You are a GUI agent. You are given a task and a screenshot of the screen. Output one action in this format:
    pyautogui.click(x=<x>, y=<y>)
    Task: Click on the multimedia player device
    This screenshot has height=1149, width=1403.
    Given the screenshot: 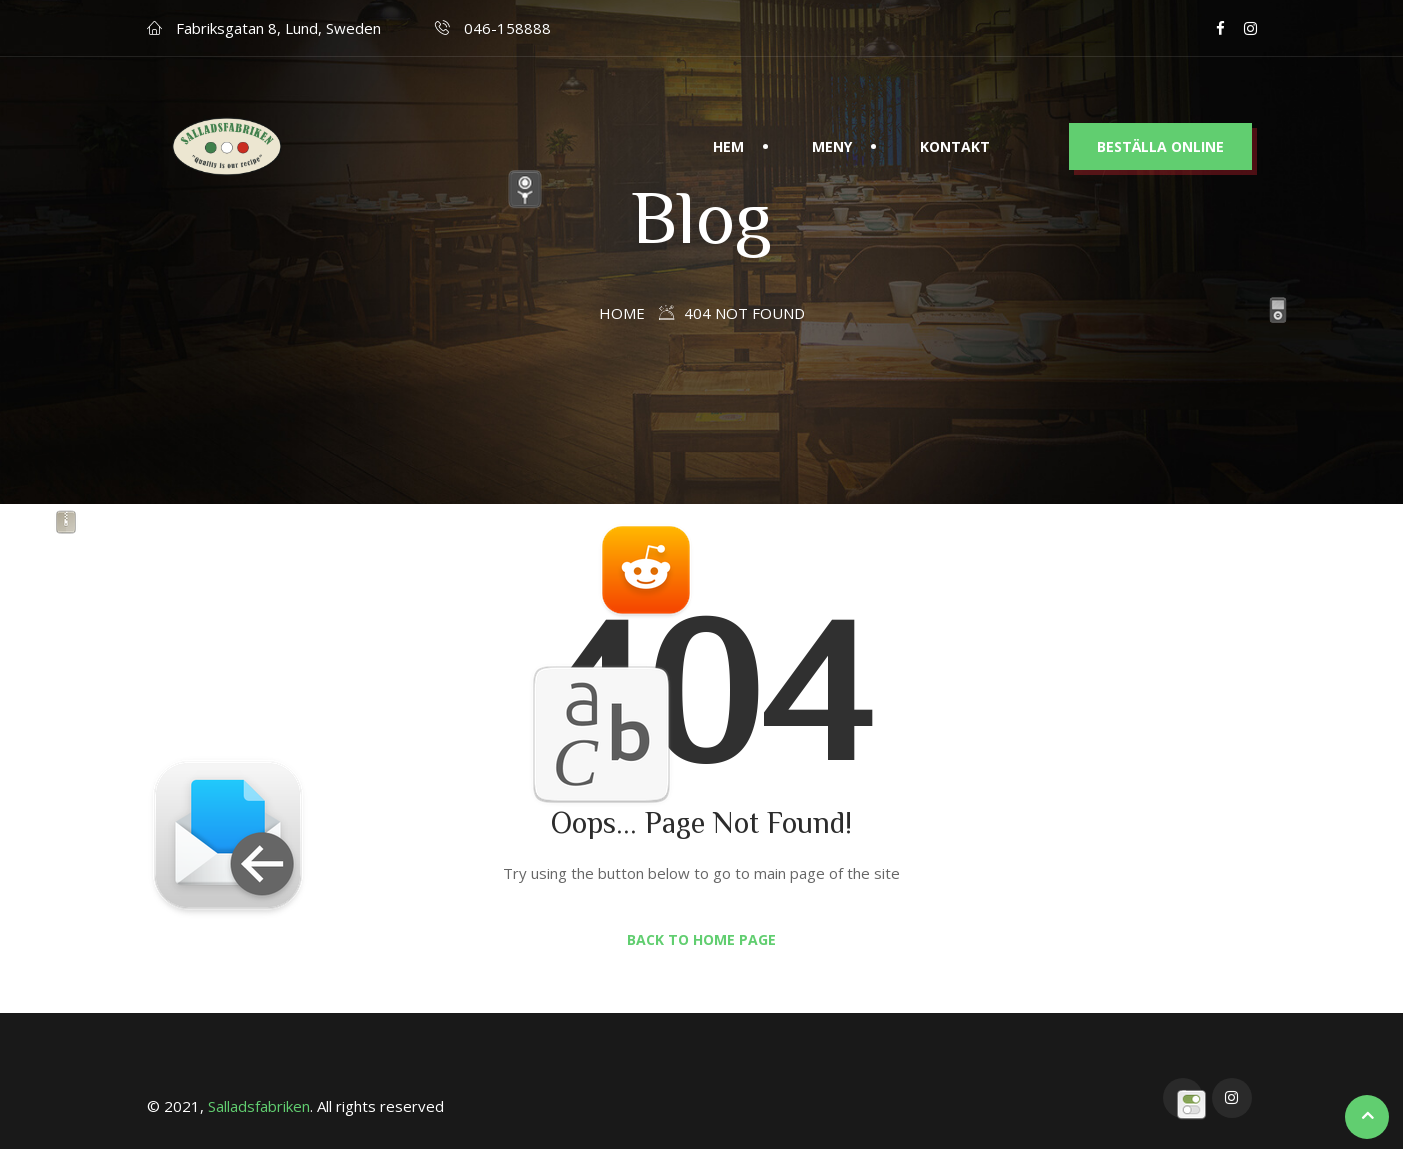 What is the action you would take?
    pyautogui.click(x=1278, y=310)
    